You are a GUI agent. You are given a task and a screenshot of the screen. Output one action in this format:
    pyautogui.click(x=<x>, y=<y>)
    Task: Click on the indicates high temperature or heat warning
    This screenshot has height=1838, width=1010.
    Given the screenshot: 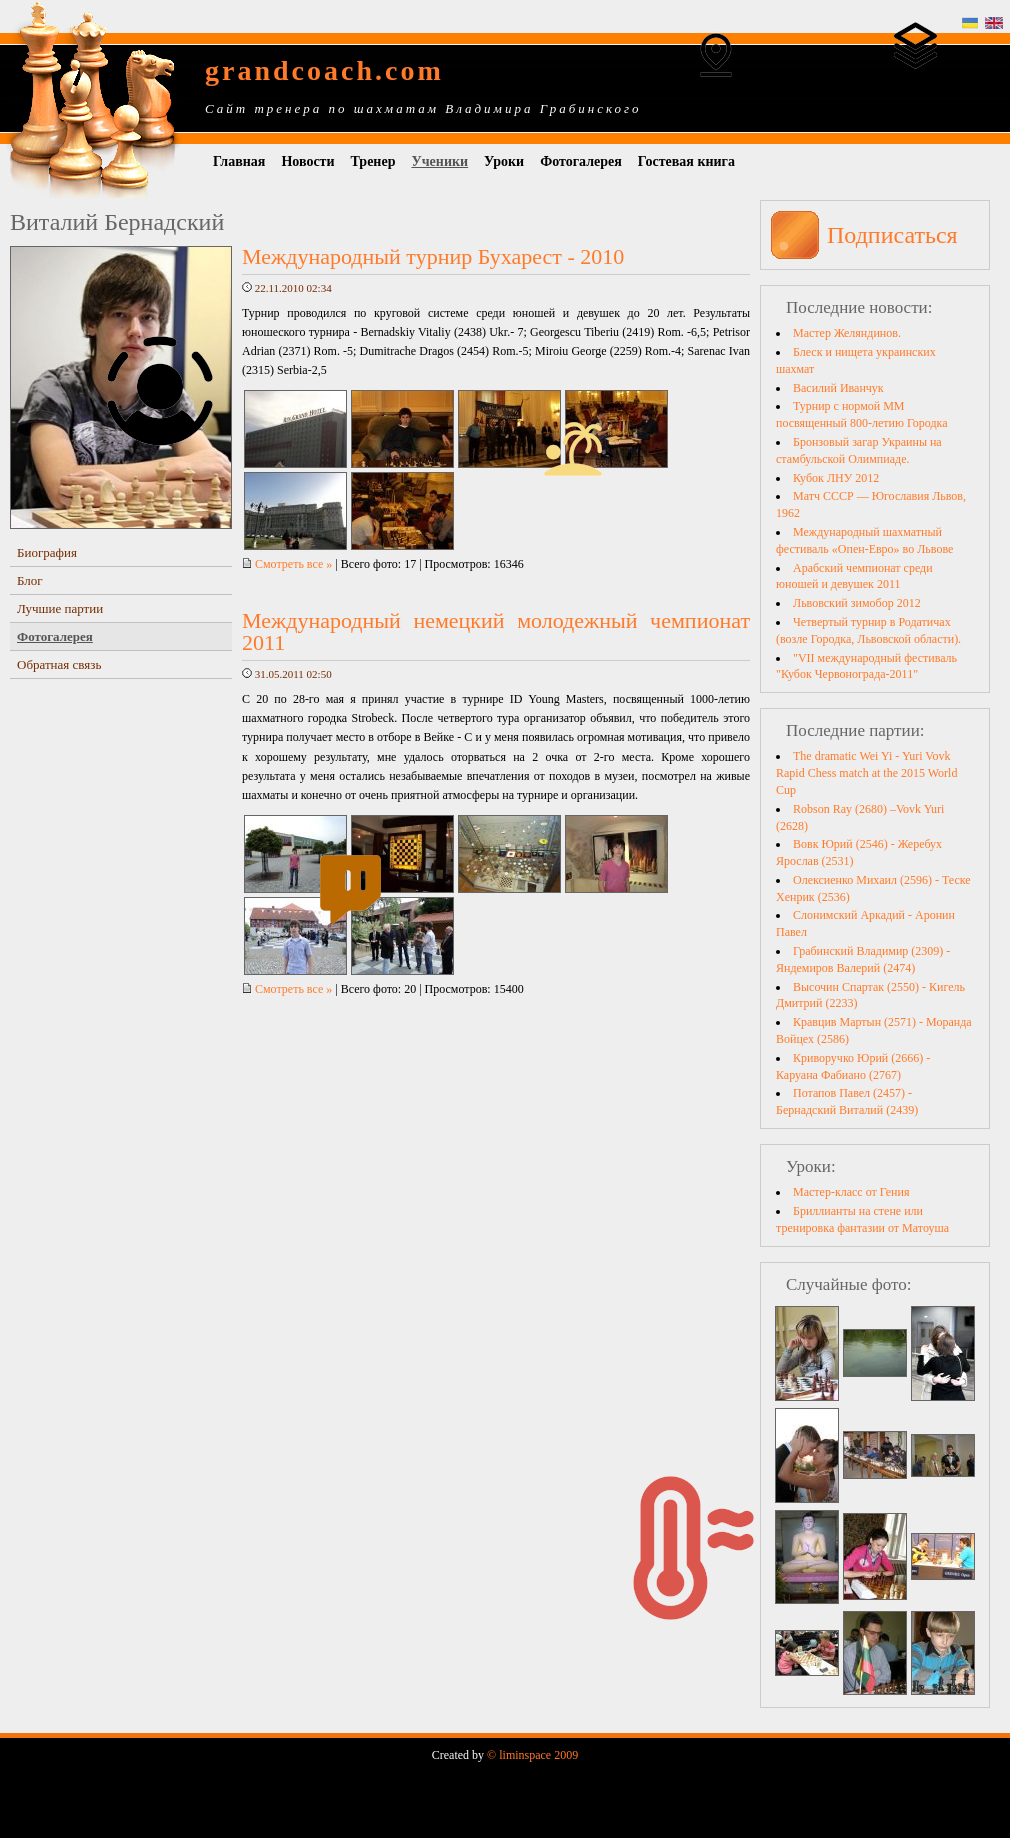 What is the action you would take?
    pyautogui.click(x=682, y=1548)
    